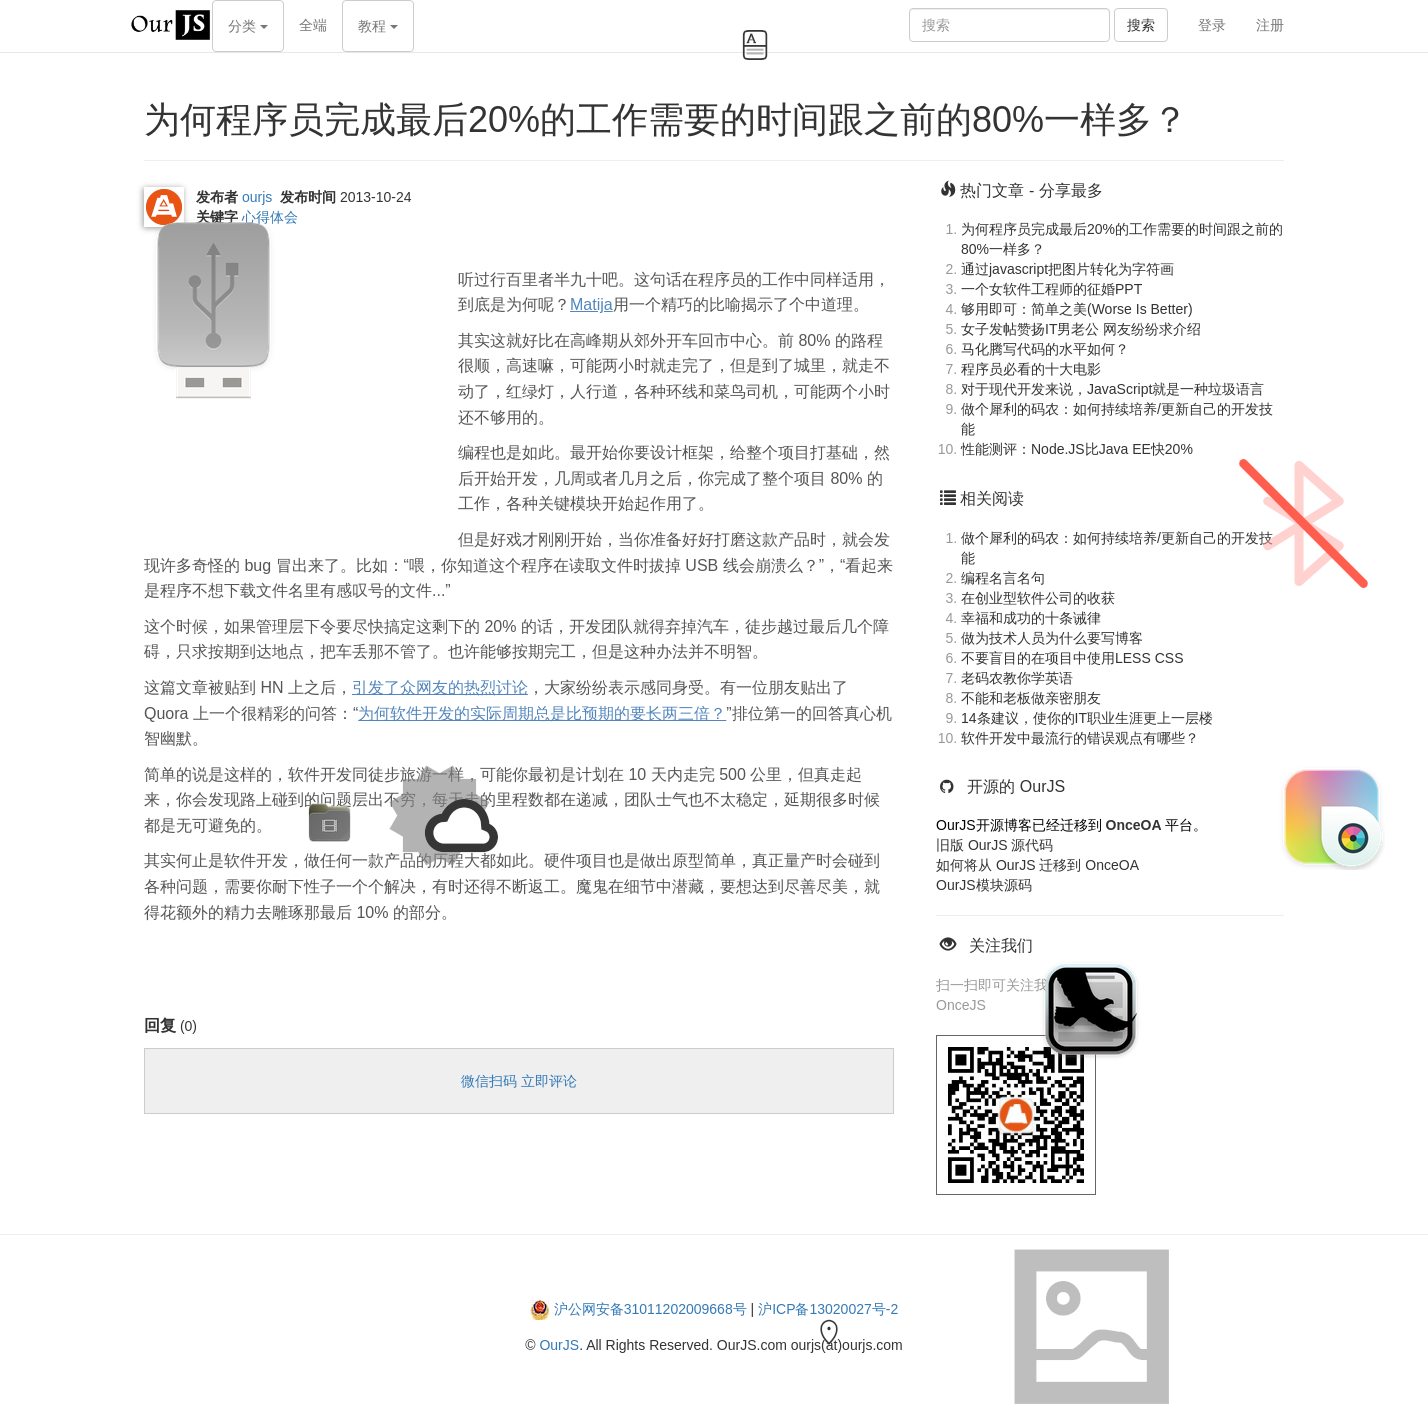  Describe the element at coordinates (756, 45) in the screenshot. I see `scan a document or image` at that location.